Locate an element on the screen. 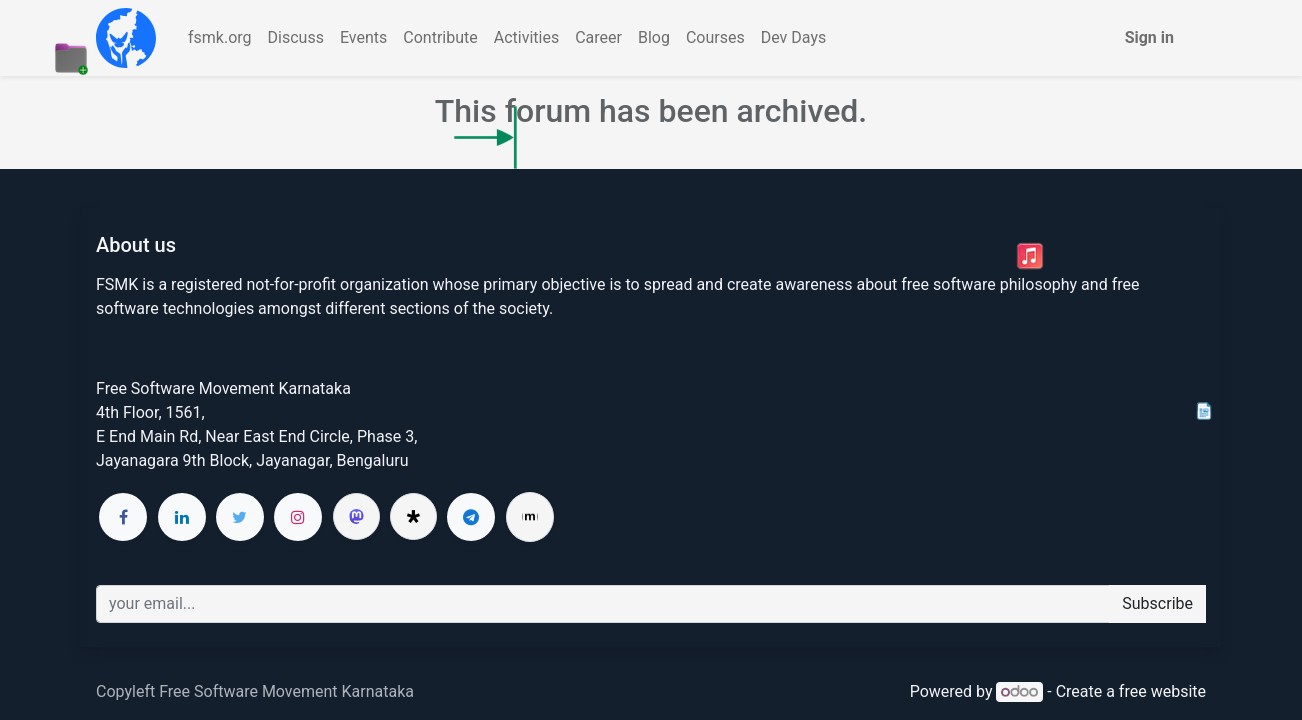 This screenshot has height=720, width=1302. open a text document file is located at coordinates (1204, 411).